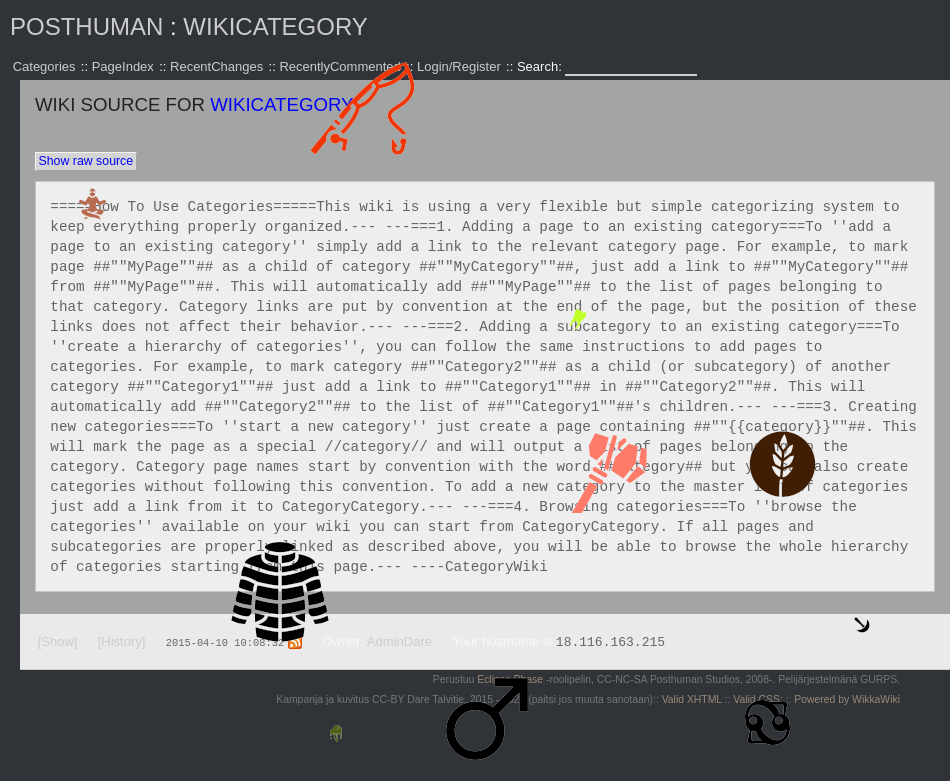  What do you see at coordinates (336, 733) in the screenshot?
I see `indicates a cave or cavern environment` at bounding box center [336, 733].